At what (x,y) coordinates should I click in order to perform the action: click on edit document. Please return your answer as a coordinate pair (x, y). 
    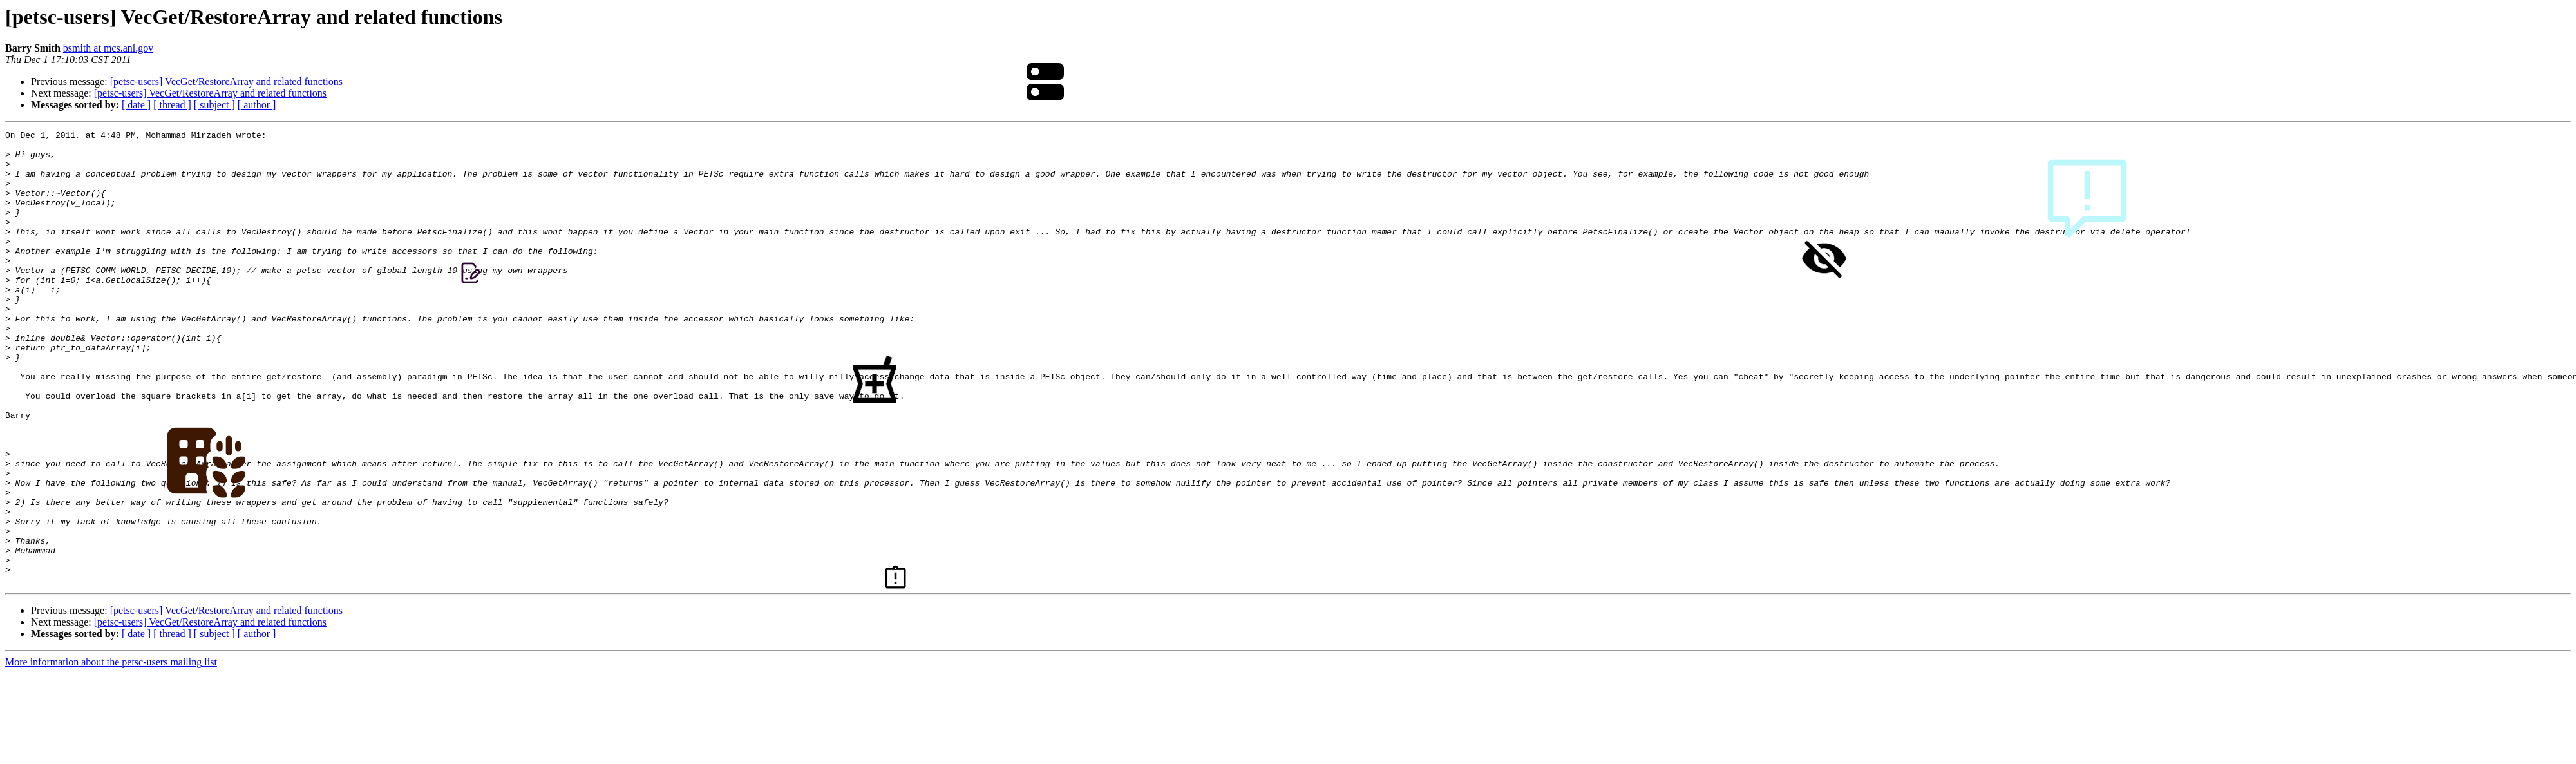
    Looking at the image, I should click on (469, 272).